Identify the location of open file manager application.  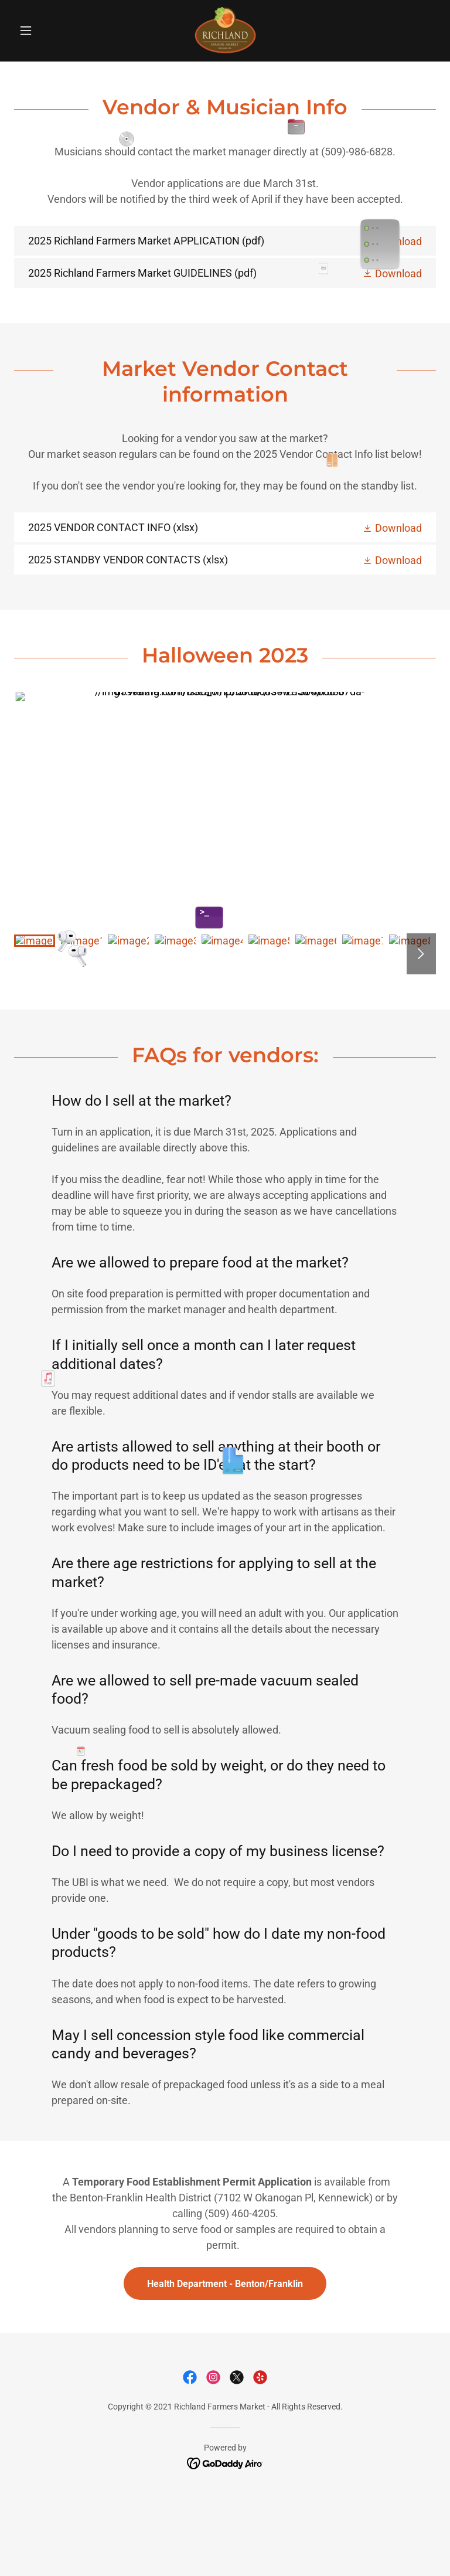
(296, 126).